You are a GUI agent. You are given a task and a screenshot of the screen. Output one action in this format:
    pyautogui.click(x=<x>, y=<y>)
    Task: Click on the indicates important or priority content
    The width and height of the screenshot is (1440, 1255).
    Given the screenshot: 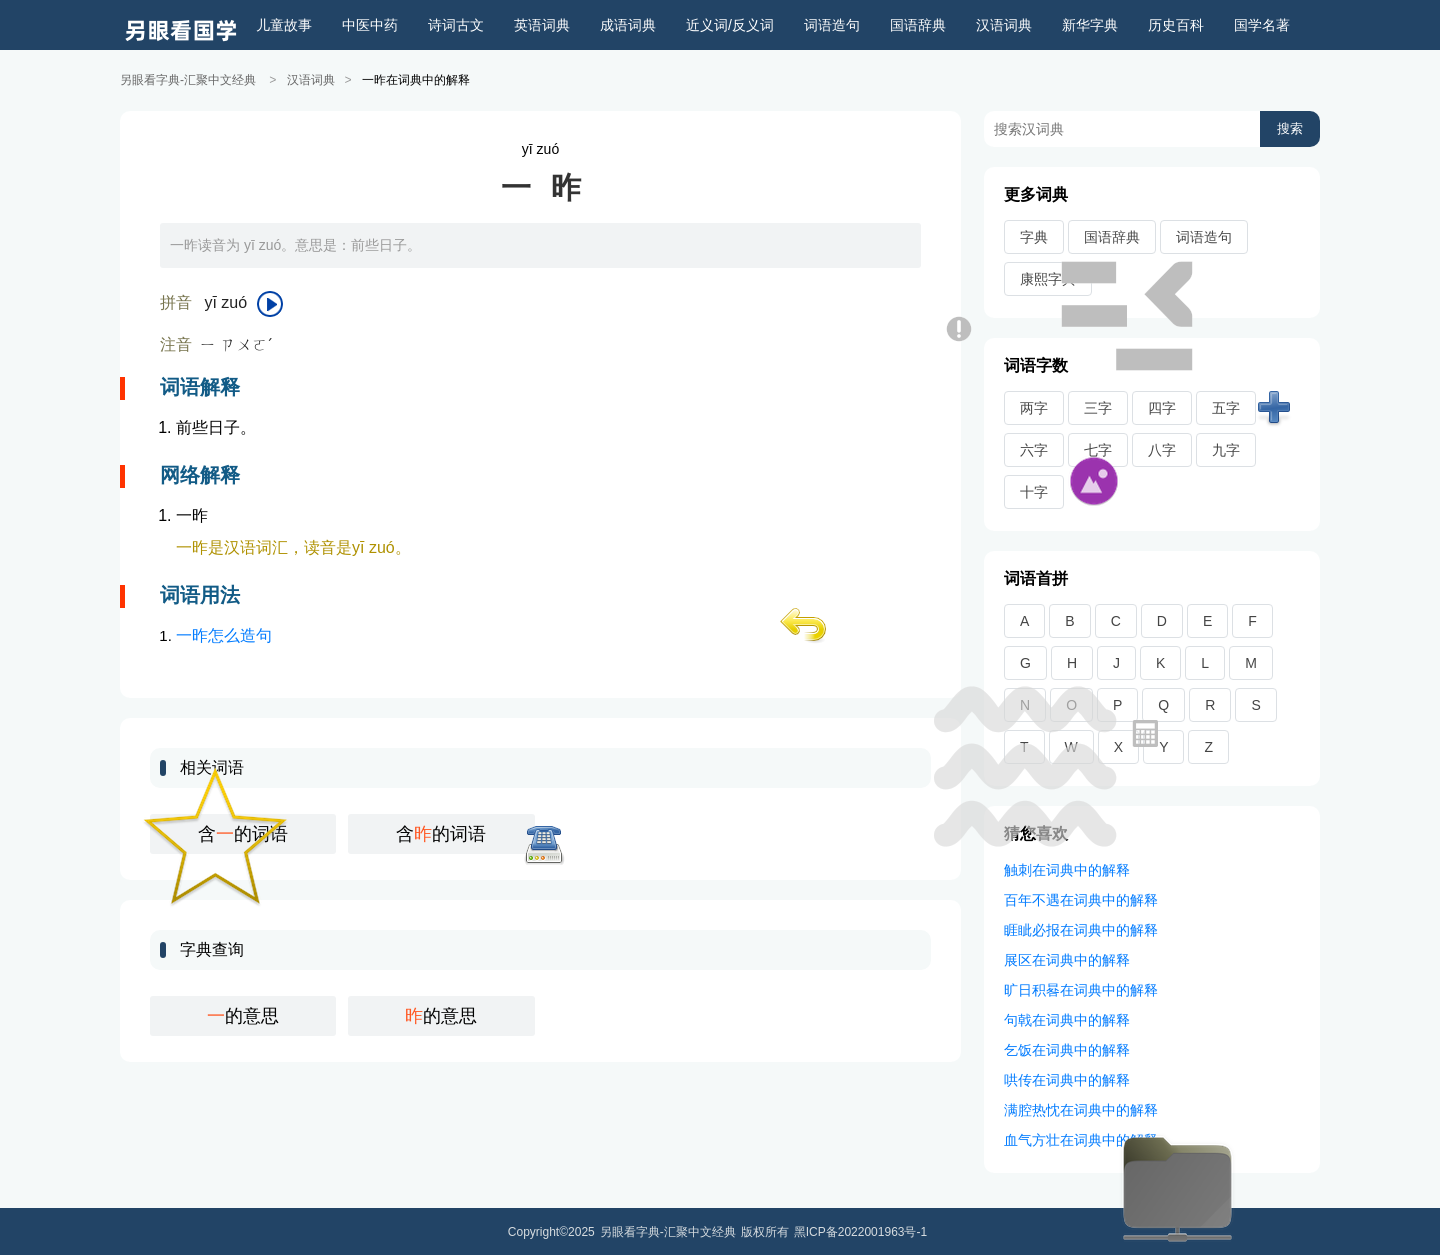 What is the action you would take?
    pyautogui.click(x=959, y=329)
    